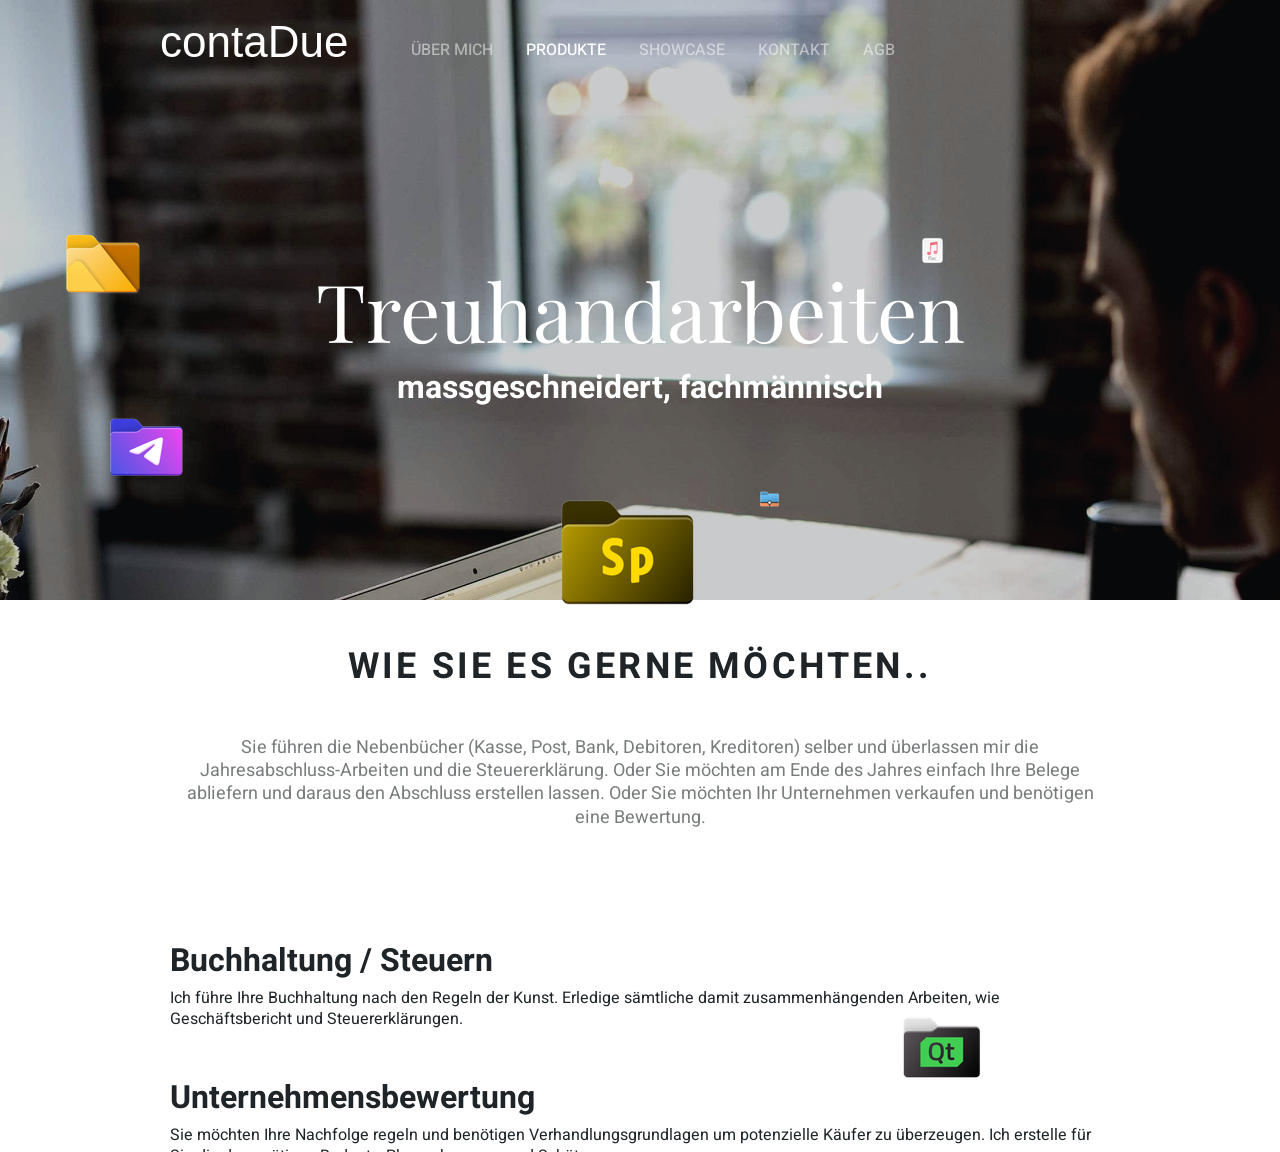 This screenshot has width=1280, height=1152. What do you see at coordinates (146, 449) in the screenshot?
I see `open telegram downloads folder` at bounding box center [146, 449].